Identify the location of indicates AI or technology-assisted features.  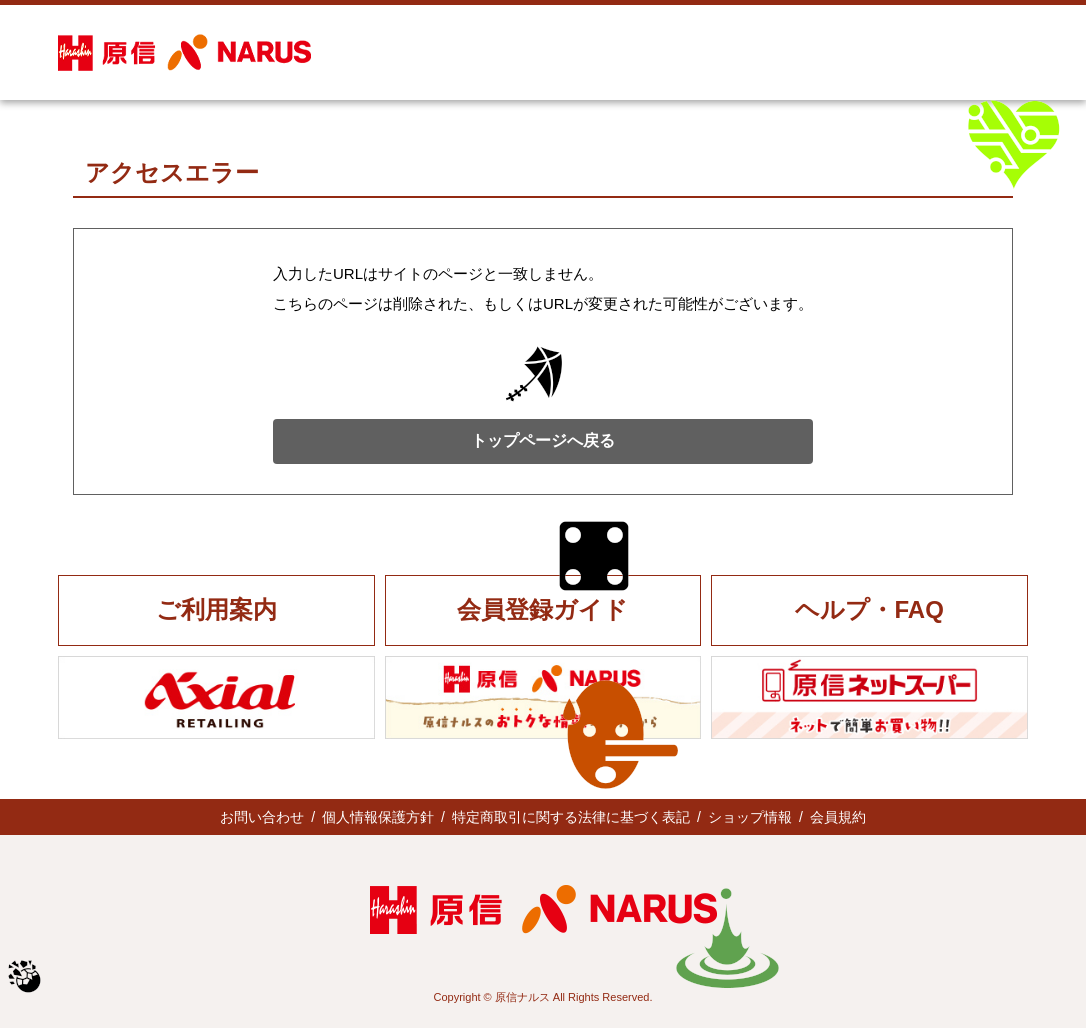
(1013, 144).